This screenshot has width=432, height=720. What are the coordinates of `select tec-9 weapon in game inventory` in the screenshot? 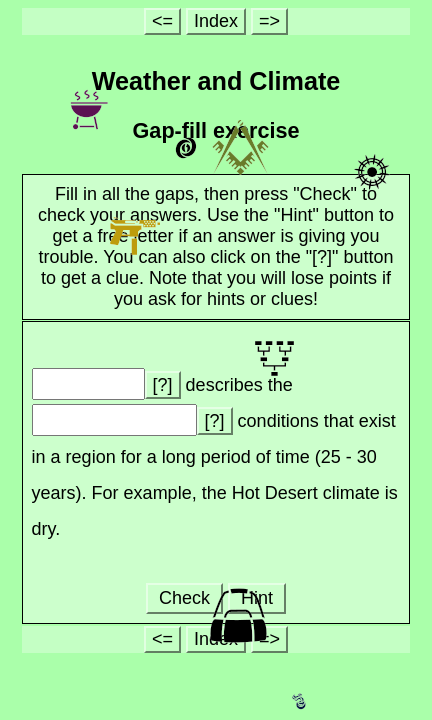 It's located at (135, 236).